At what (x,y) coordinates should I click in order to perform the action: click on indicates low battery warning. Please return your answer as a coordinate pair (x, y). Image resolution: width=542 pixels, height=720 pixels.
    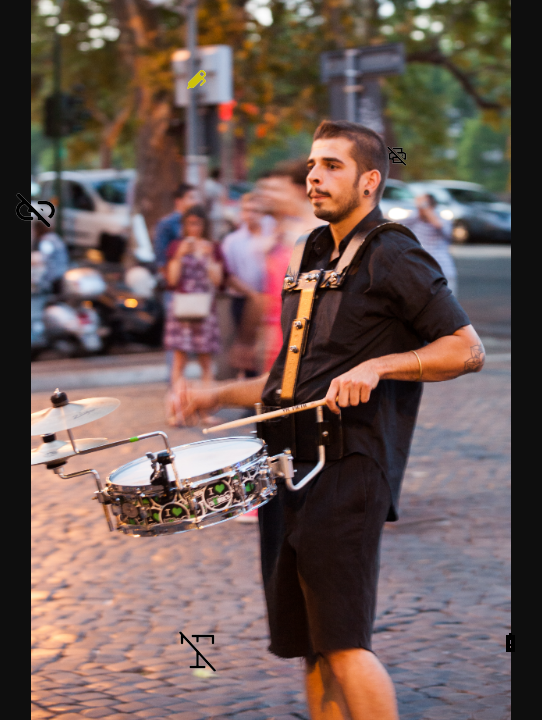
    Looking at the image, I should click on (510, 642).